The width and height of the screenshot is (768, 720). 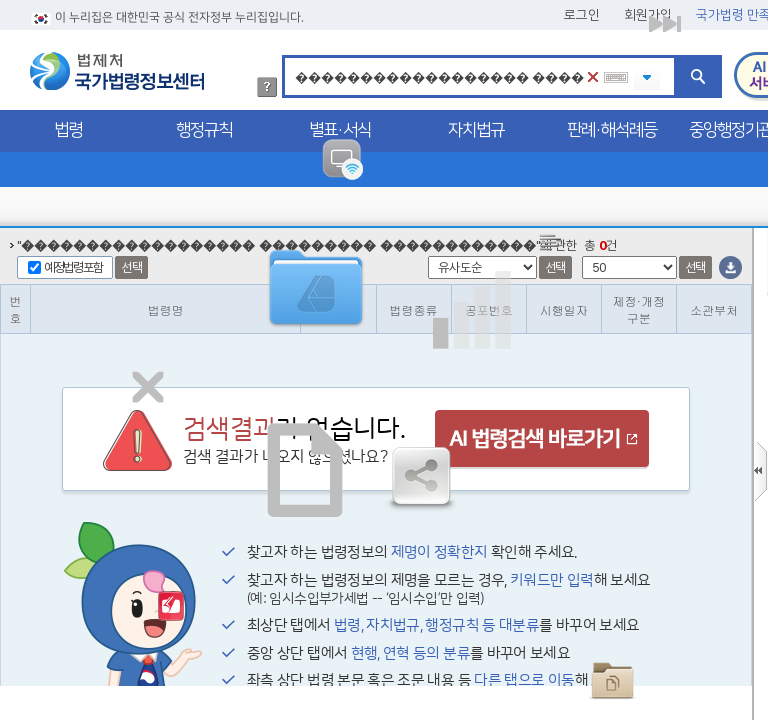 I want to click on open your documents folder, so click(x=612, y=682).